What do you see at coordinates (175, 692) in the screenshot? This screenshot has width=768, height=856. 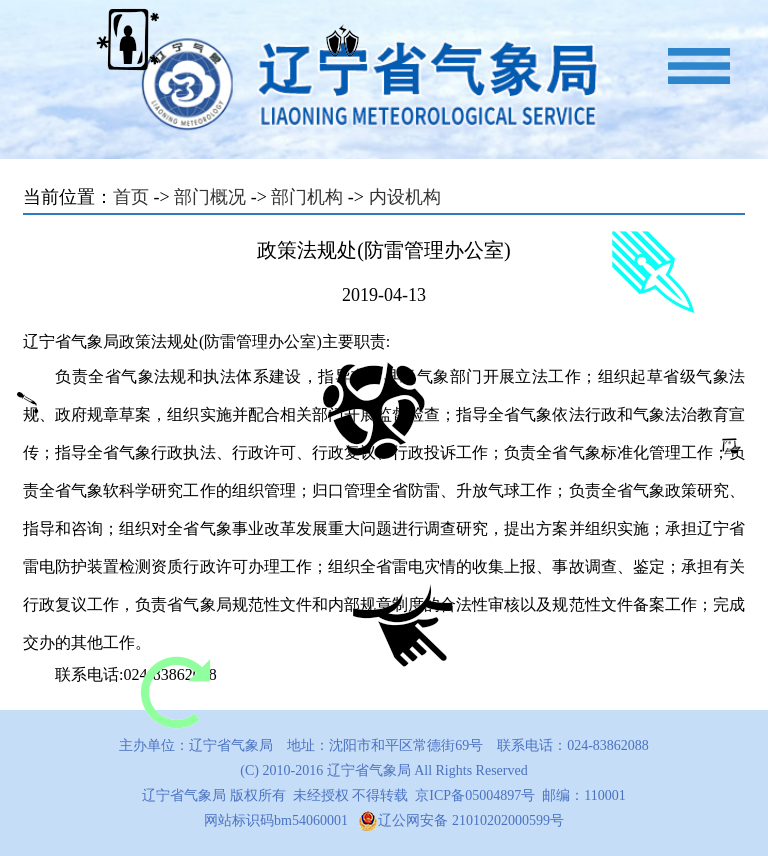 I see `rotate object clockwise` at bounding box center [175, 692].